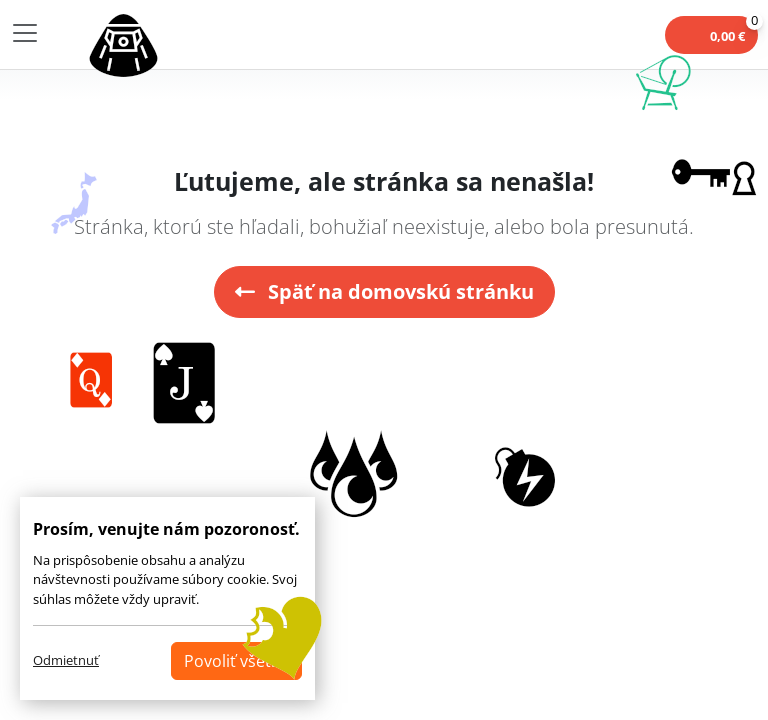  What do you see at coordinates (354, 474) in the screenshot?
I see `indicates humidity or moisture level` at bounding box center [354, 474].